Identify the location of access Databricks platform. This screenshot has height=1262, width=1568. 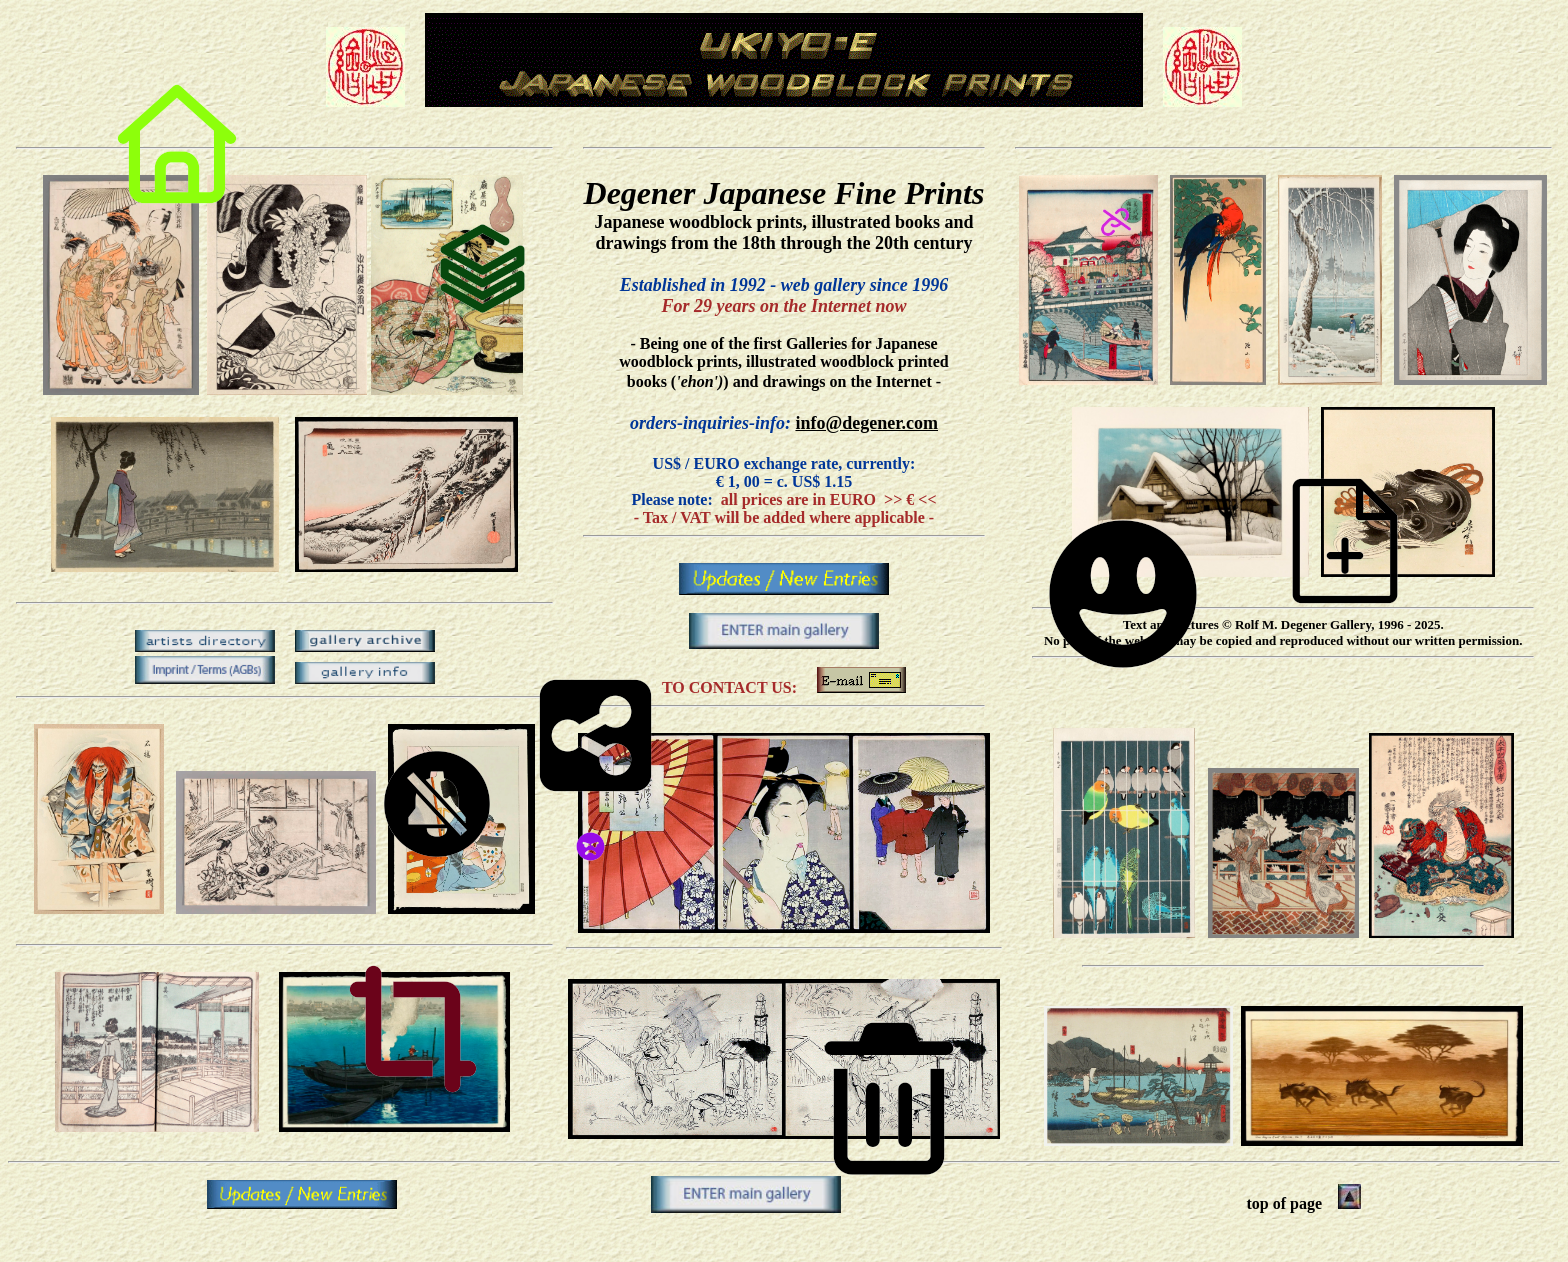
(482, 266).